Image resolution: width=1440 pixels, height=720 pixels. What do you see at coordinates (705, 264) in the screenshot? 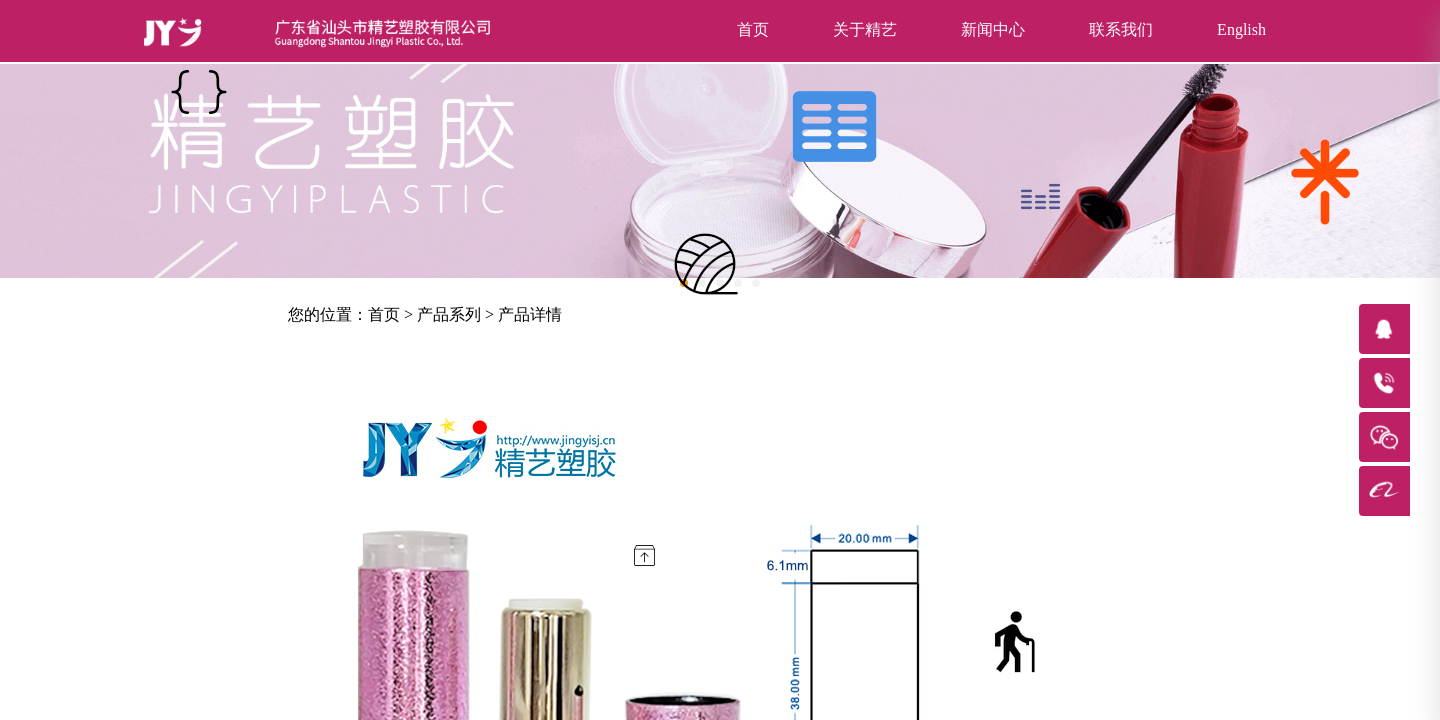
I see `access knitting or crafting projects` at bounding box center [705, 264].